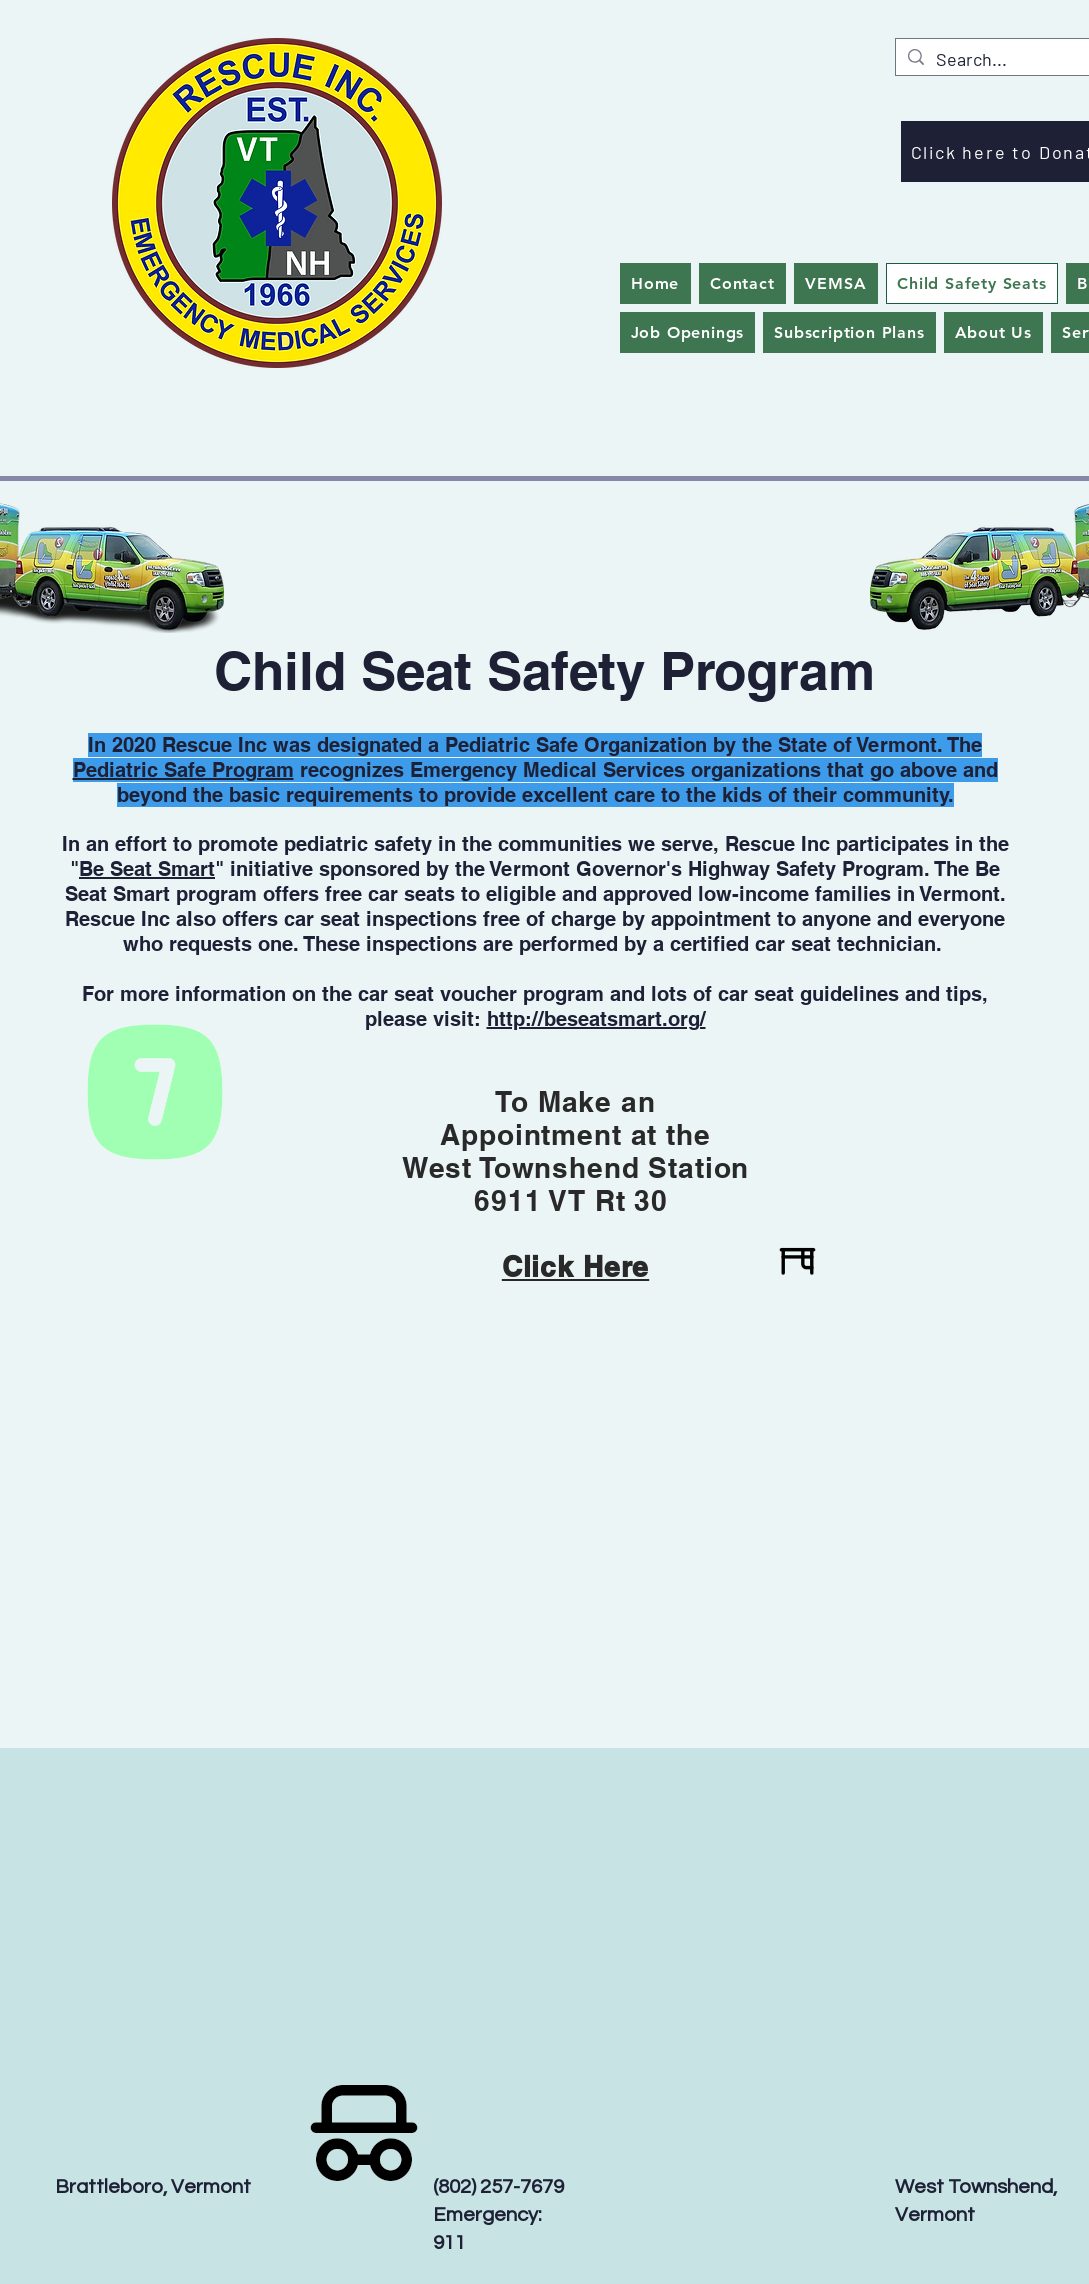 This screenshot has height=2284, width=1089. I want to click on enable incognito or private browsing mode, so click(364, 2133).